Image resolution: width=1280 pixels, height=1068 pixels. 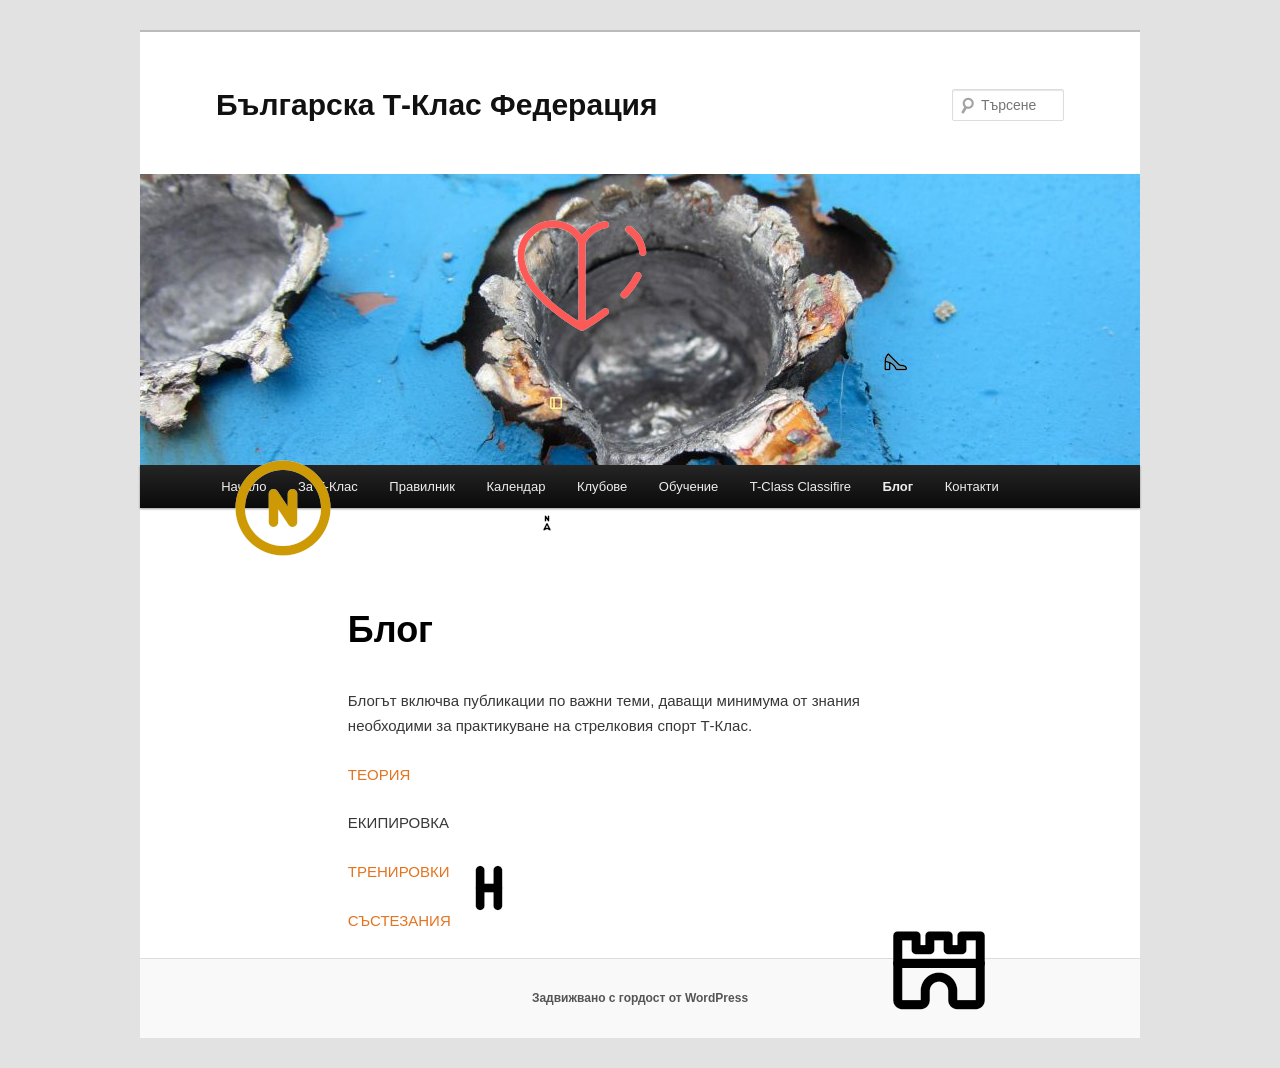 What do you see at coordinates (582, 271) in the screenshot?
I see `indicates partial like or favorite status` at bounding box center [582, 271].